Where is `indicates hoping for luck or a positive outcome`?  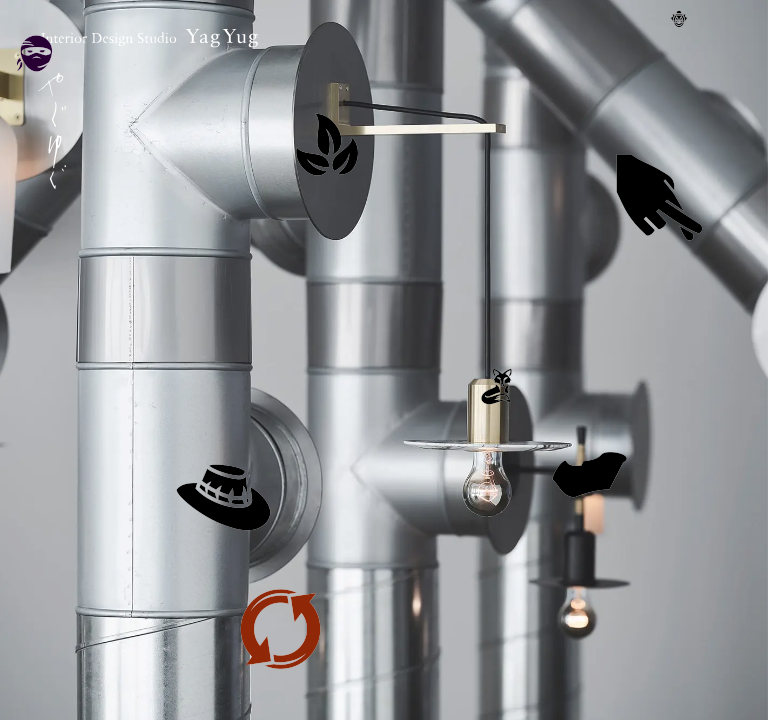
indicates hoping for luck or a positive outcome is located at coordinates (659, 197).